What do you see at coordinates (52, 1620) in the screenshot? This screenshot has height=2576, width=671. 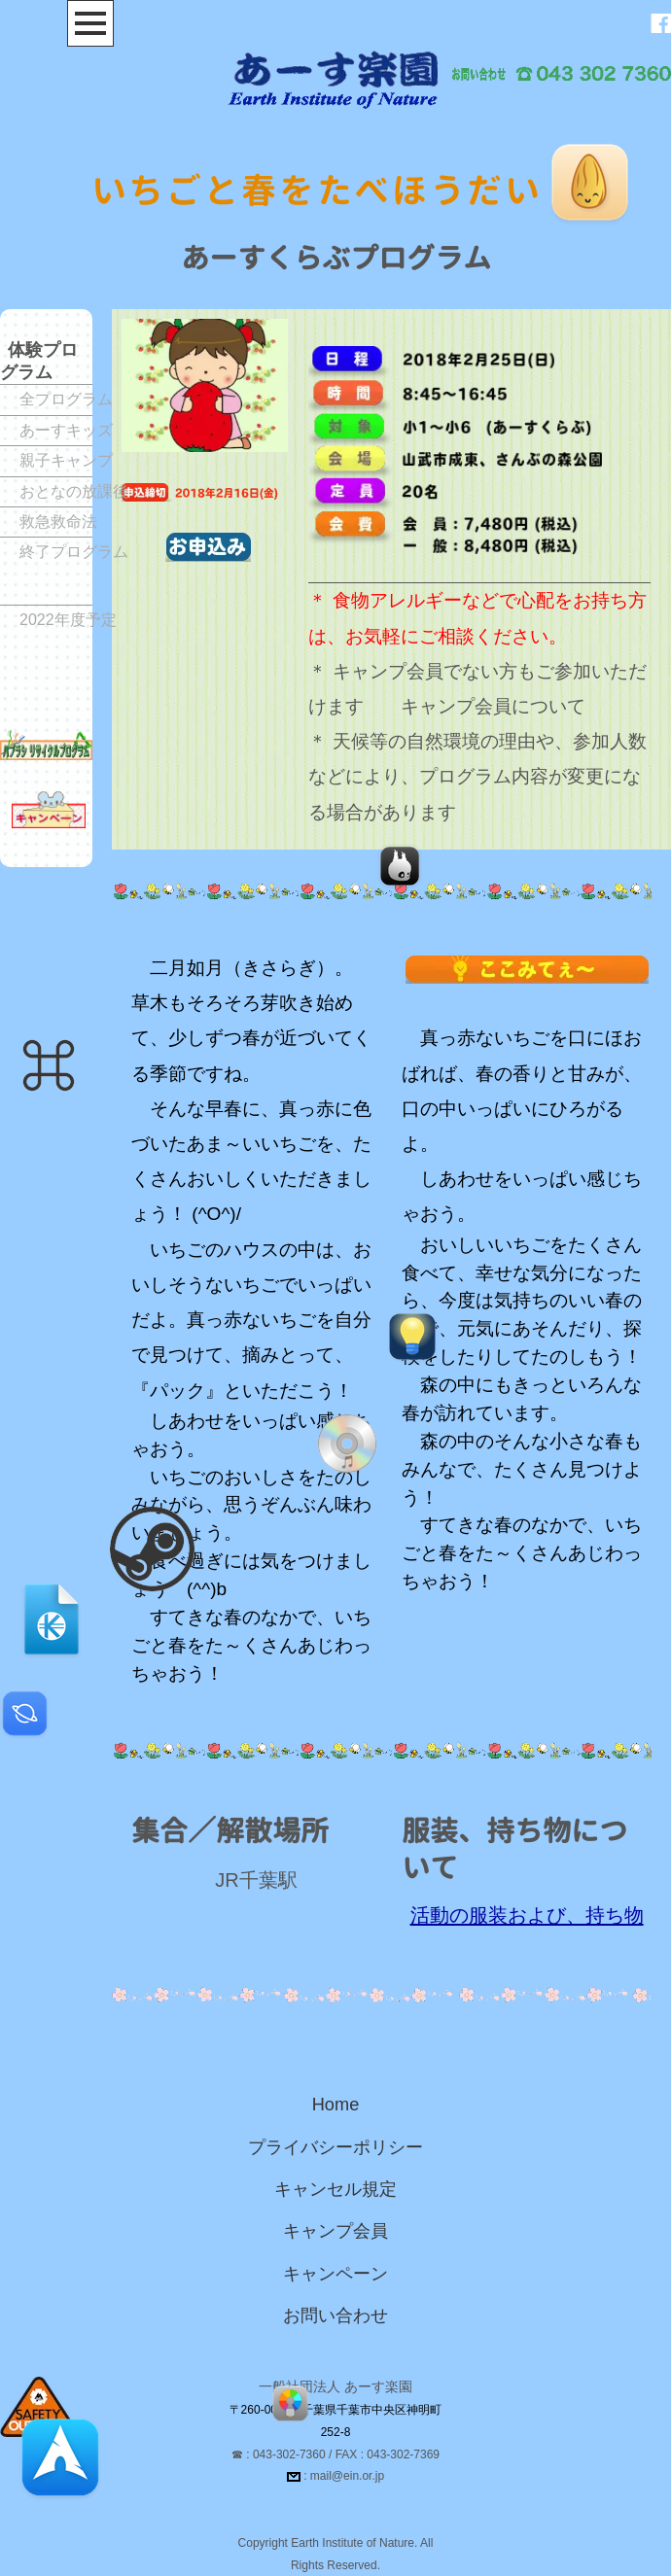 I see `open a KMyMoney financial data file` at bounding box center [52, 1620].